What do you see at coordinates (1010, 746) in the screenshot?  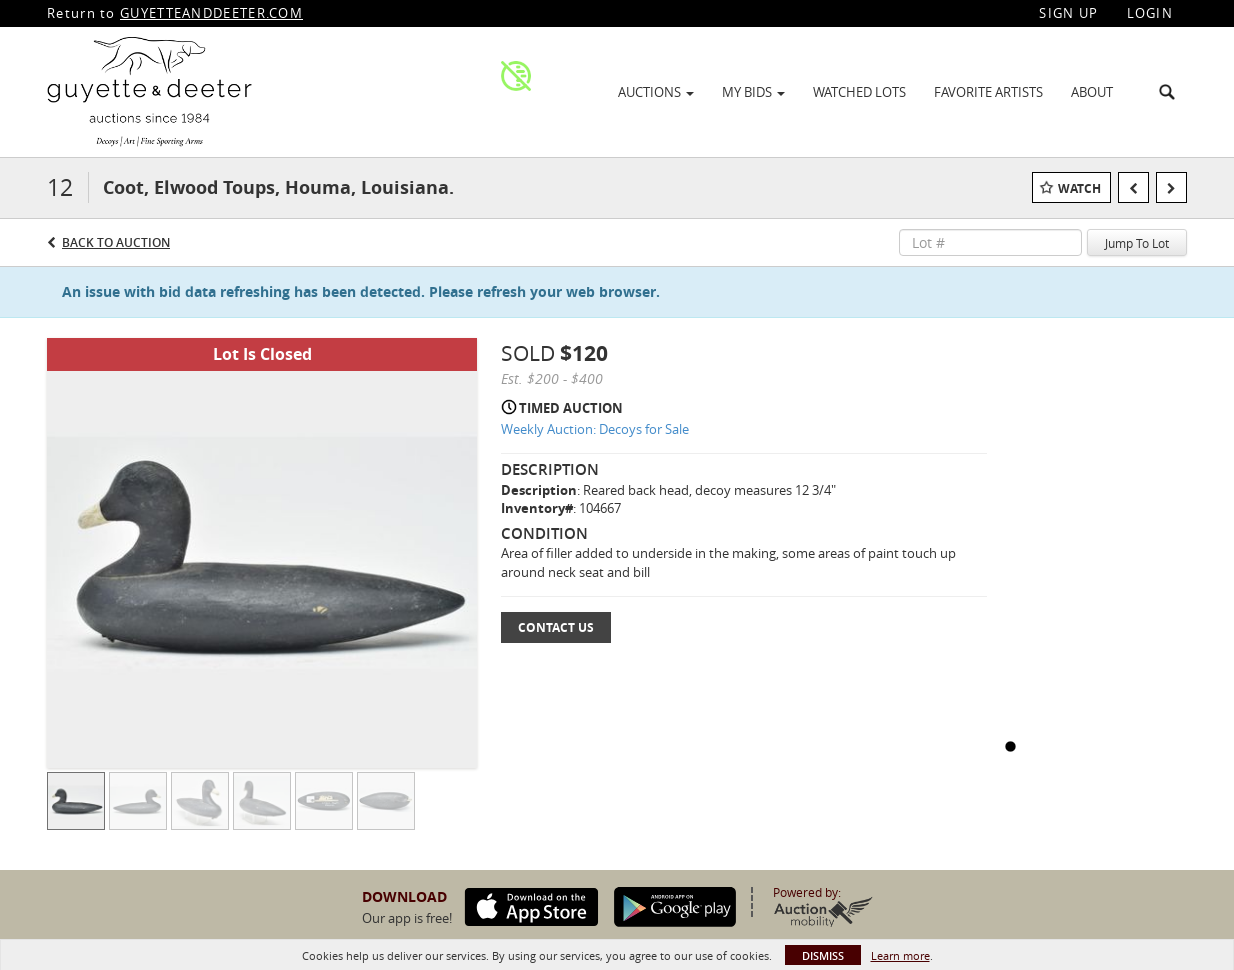 I see `indicates an unread notification or message` at bounding box center [1010, 746].